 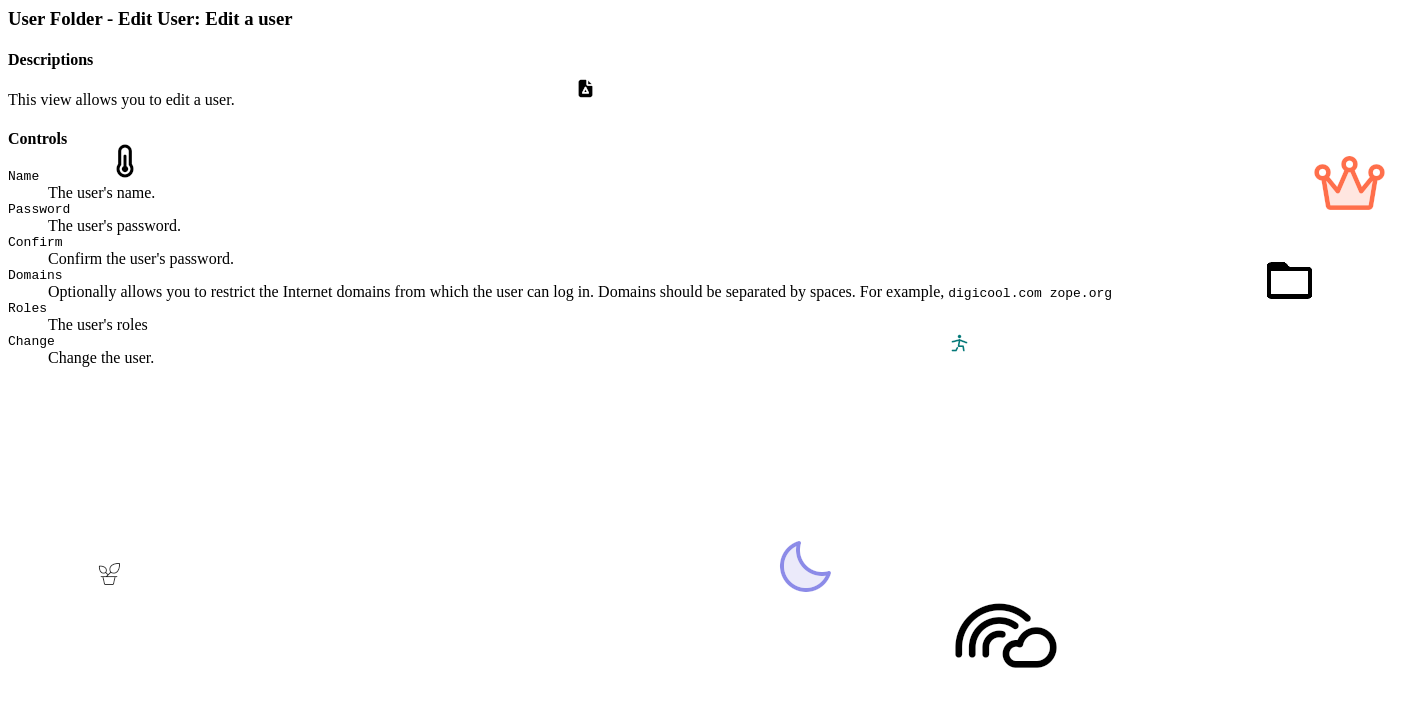 What do you see at coordinates (1006, 634) in the screenshot?
I see `view weather information` at bounding box center [1006, 634].